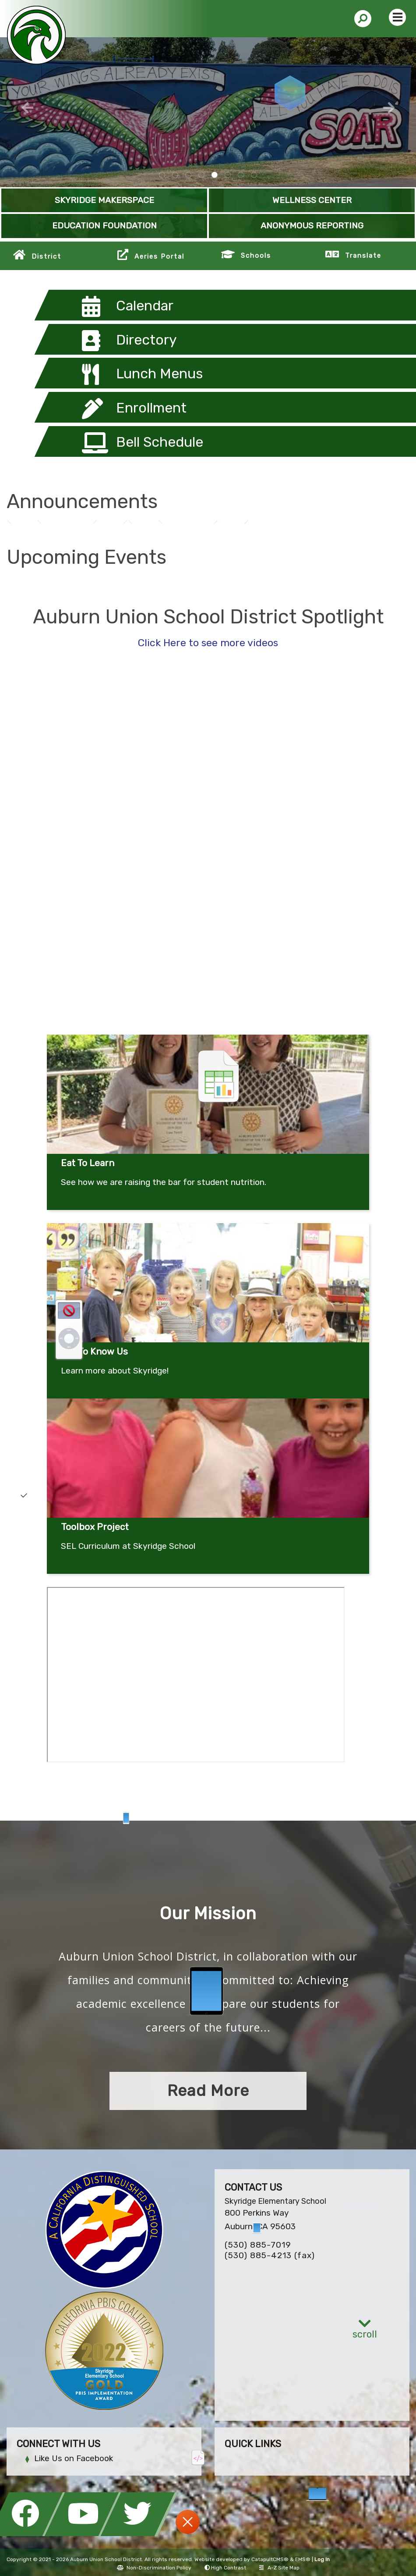 The width and height of the screenshot is (416, 2576). What do you see at coordinates (206, 1991) in the screenshot?
I see `iPad device with cellular connectivity` at bounding box center [206, 1991].